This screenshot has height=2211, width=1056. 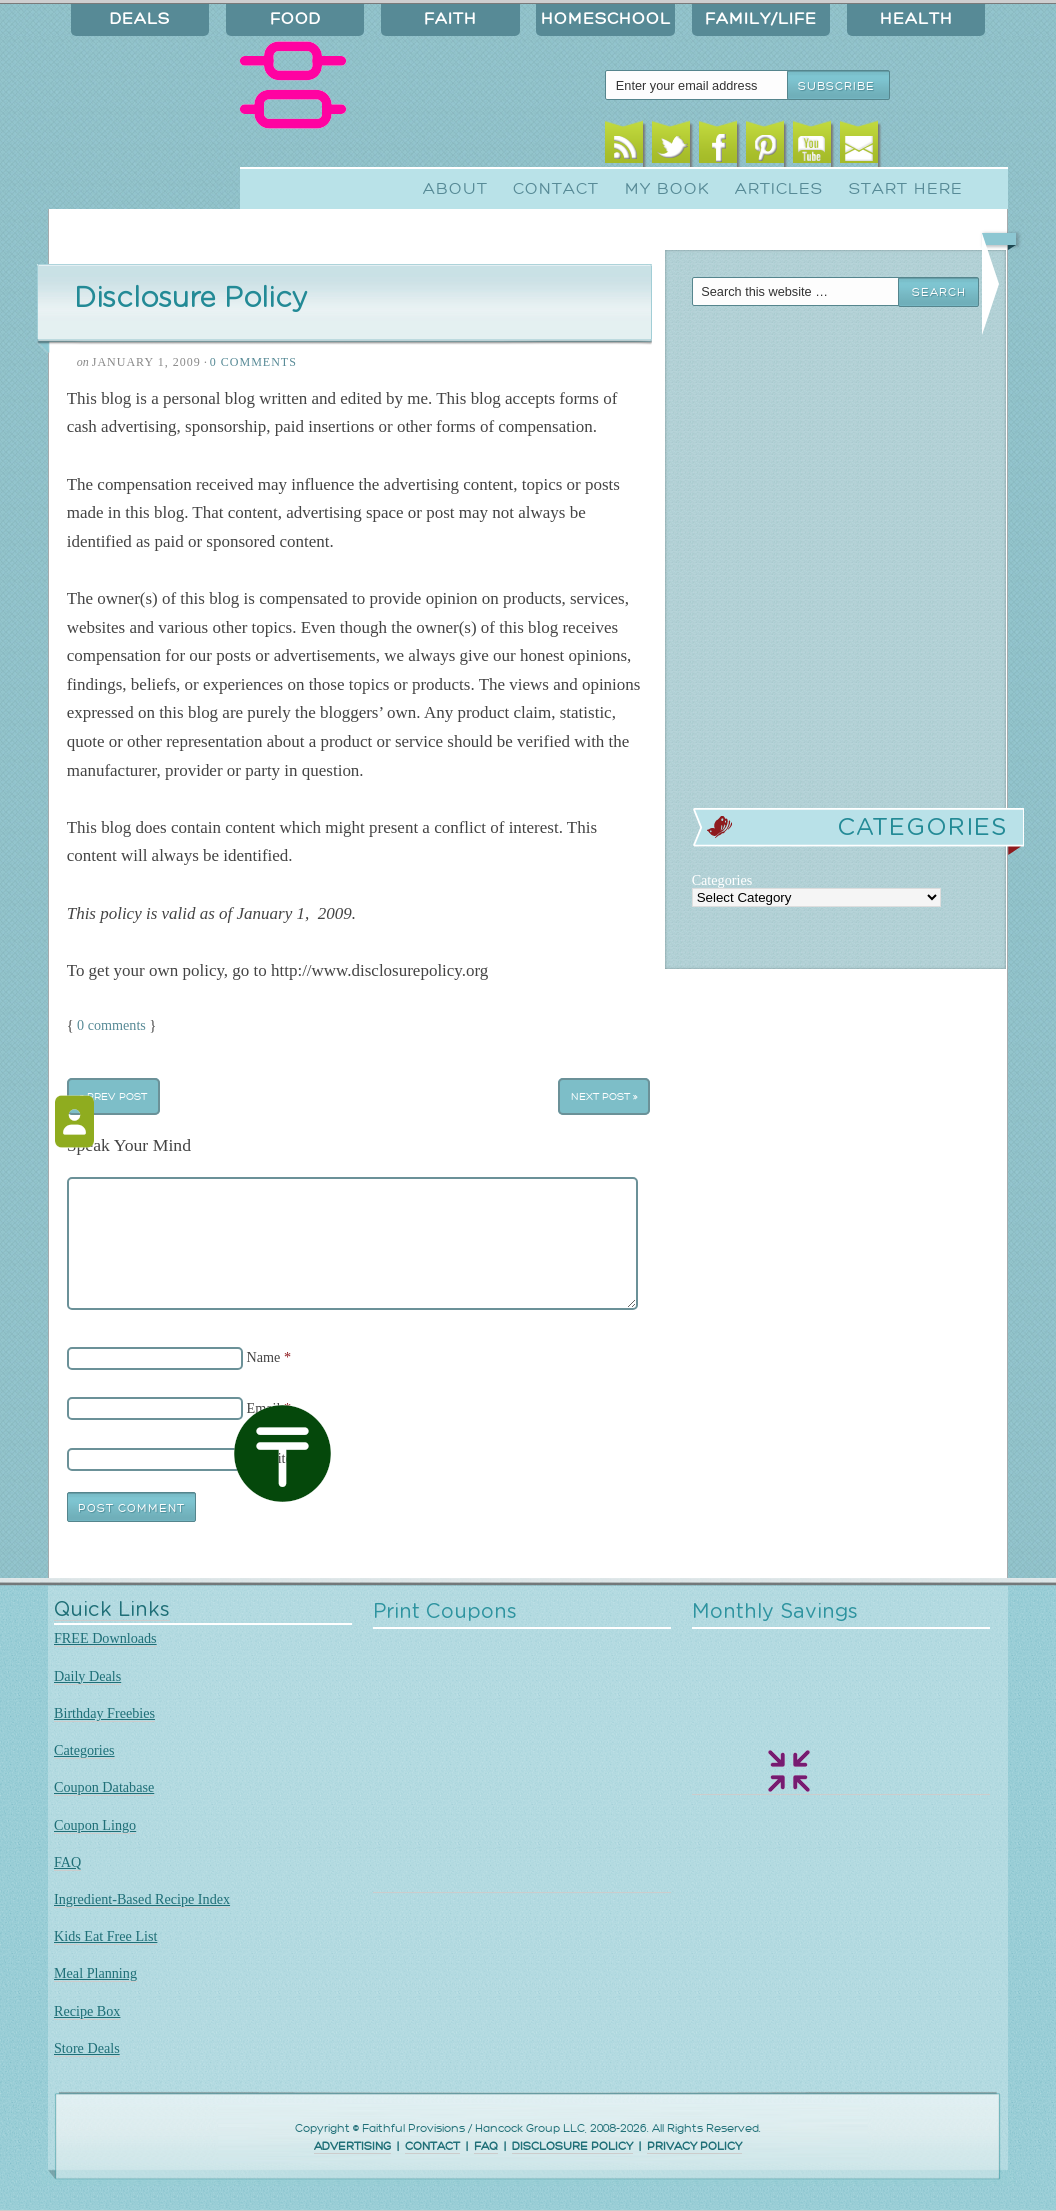 I want to click on minimize or reduce window size, so click(x=789, y=1771).